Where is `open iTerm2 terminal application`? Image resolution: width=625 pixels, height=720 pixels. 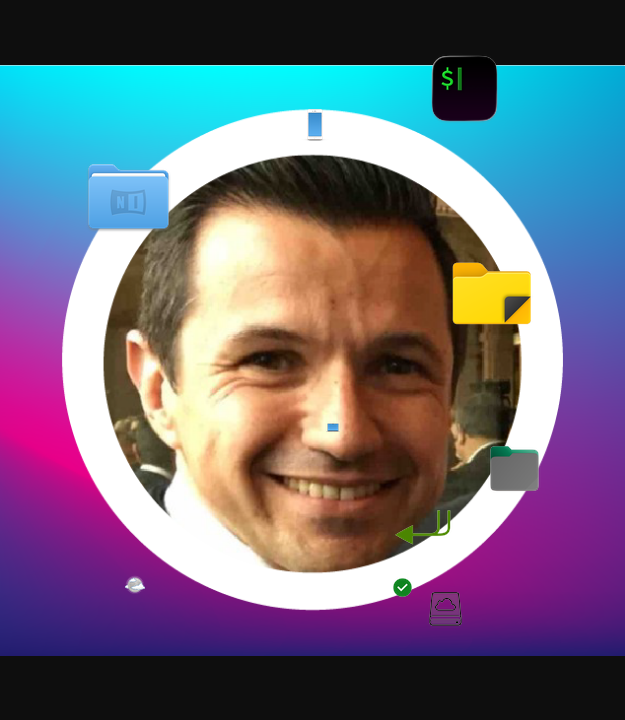 open iTerm2 terminal application is located at coordinates (464, 88).